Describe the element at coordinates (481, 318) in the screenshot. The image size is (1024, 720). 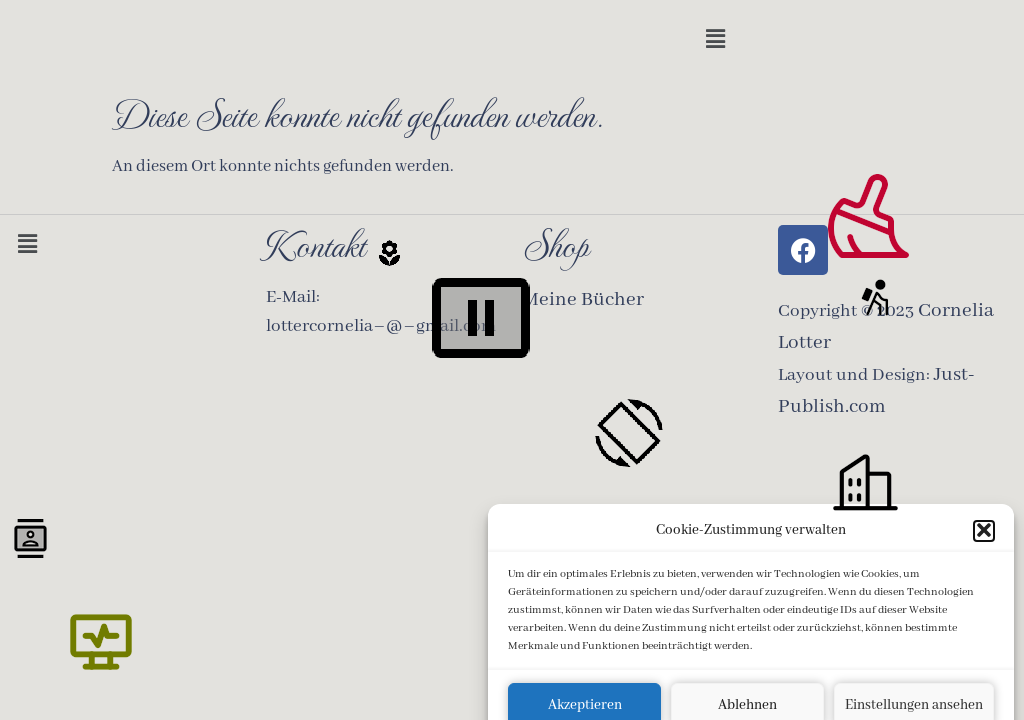
I see `pause an ongoing presentation` at that location.